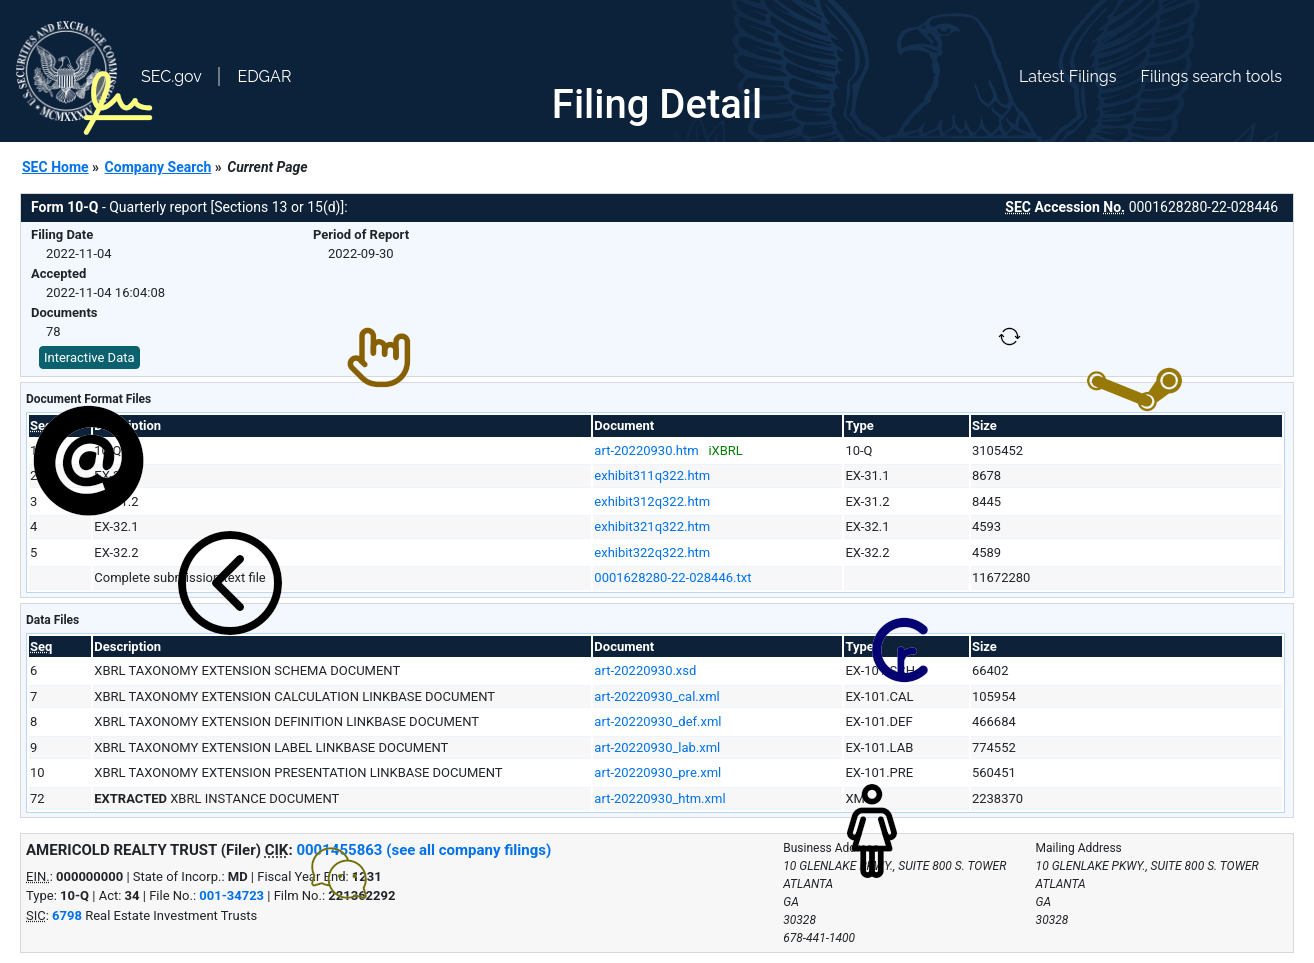 The image size is (1314, 963). What do you see at coordinates (379, 356) in the screenshot?
I see `rock on or metal hand gesture` at bounding box center [379, 356].